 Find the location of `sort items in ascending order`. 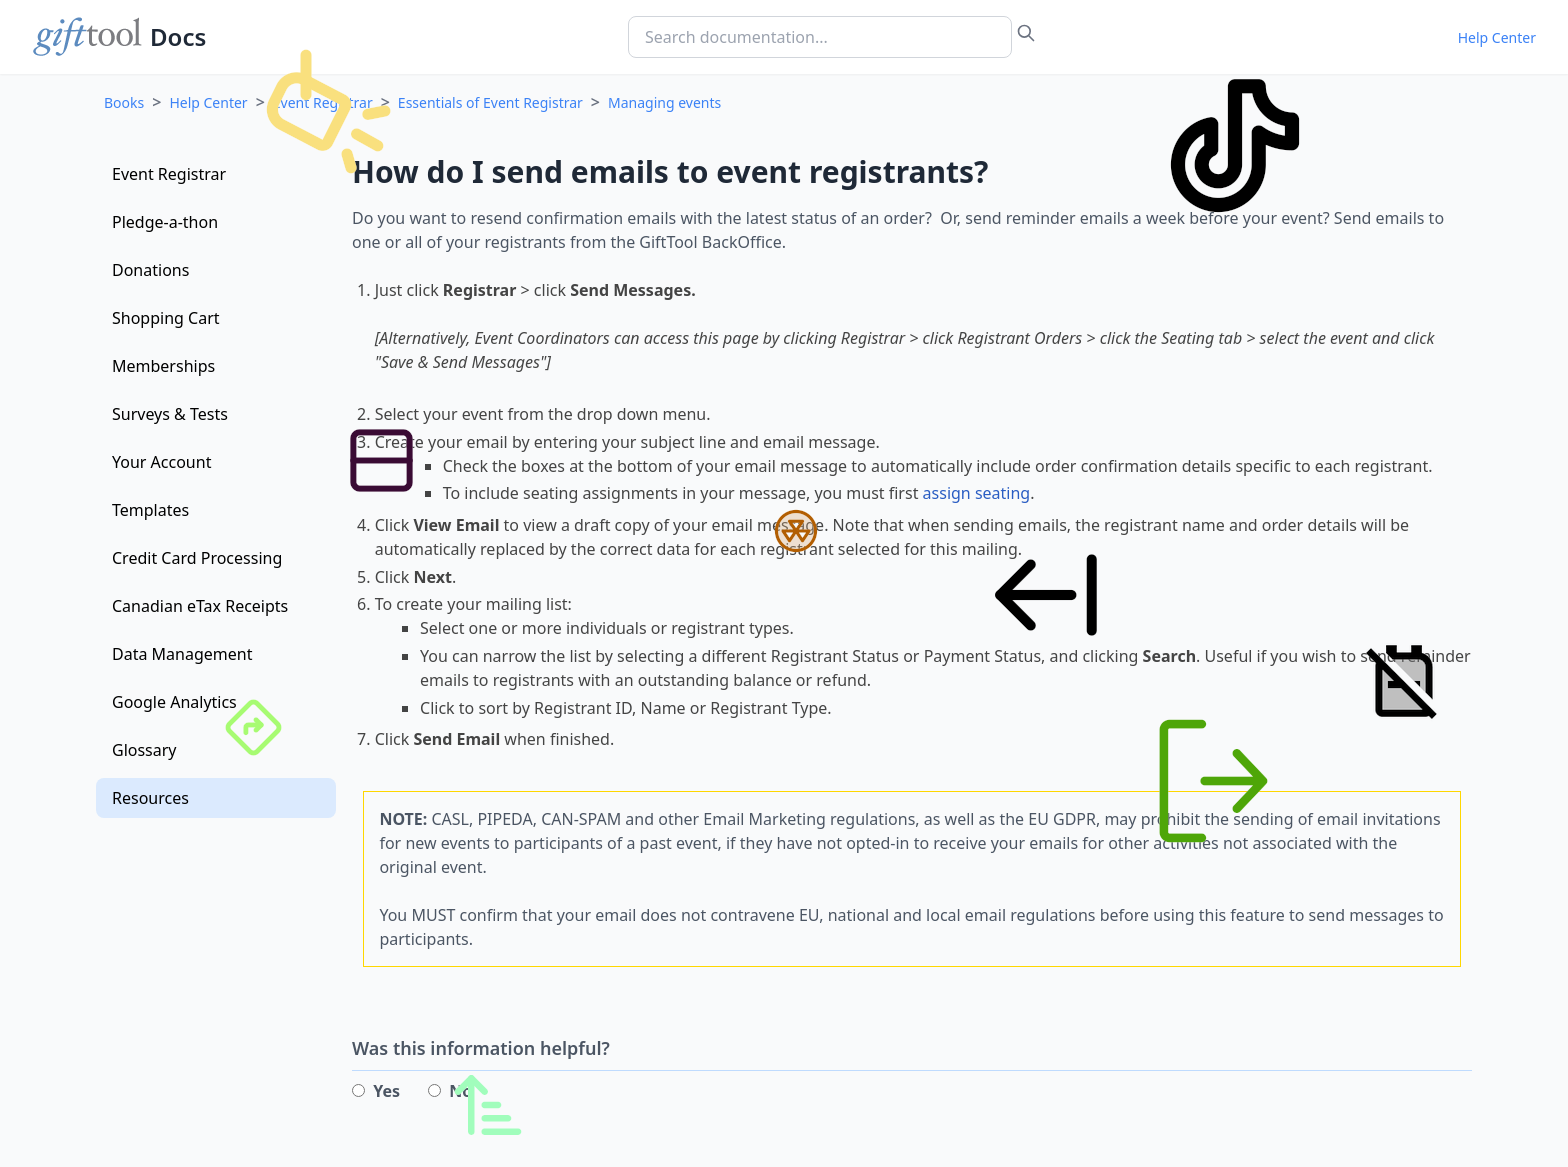

sort items in ascending order is located at coordinates (488, 1105).